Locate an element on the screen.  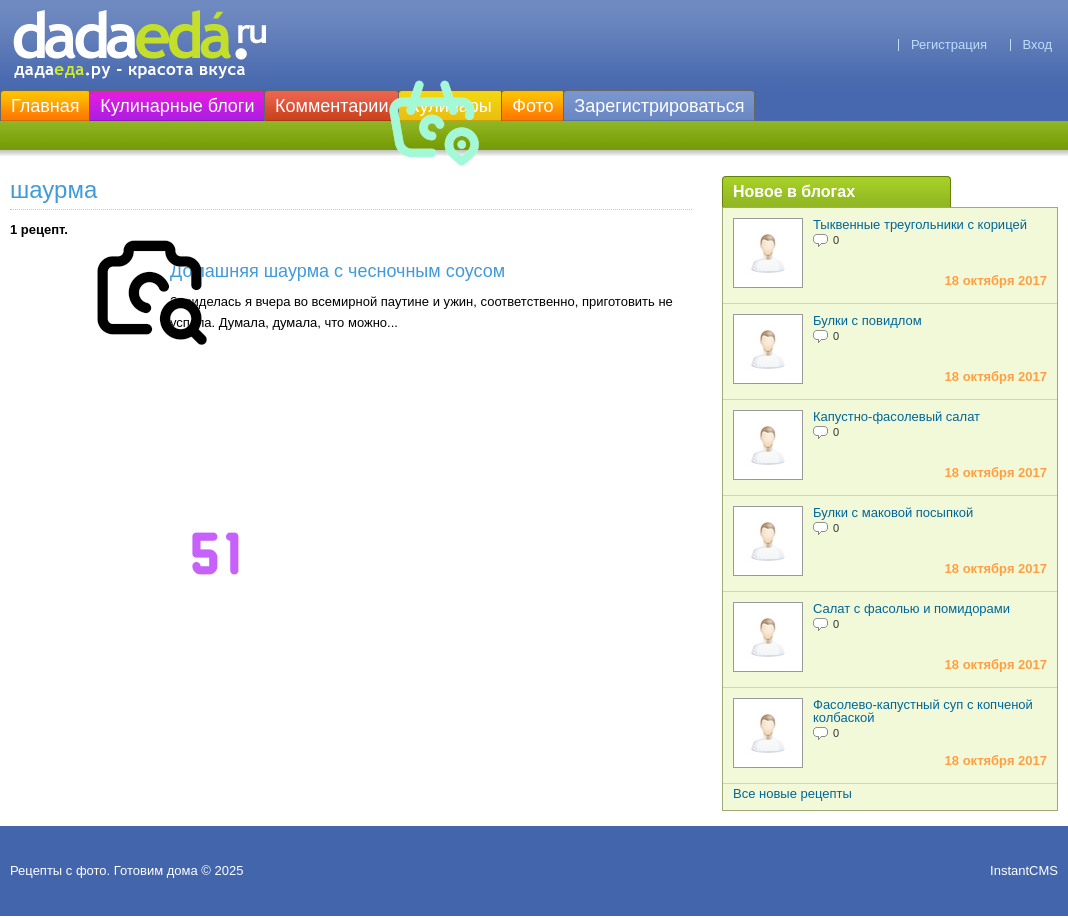
view pickup location for your basket is located at coordinates (432, 119).